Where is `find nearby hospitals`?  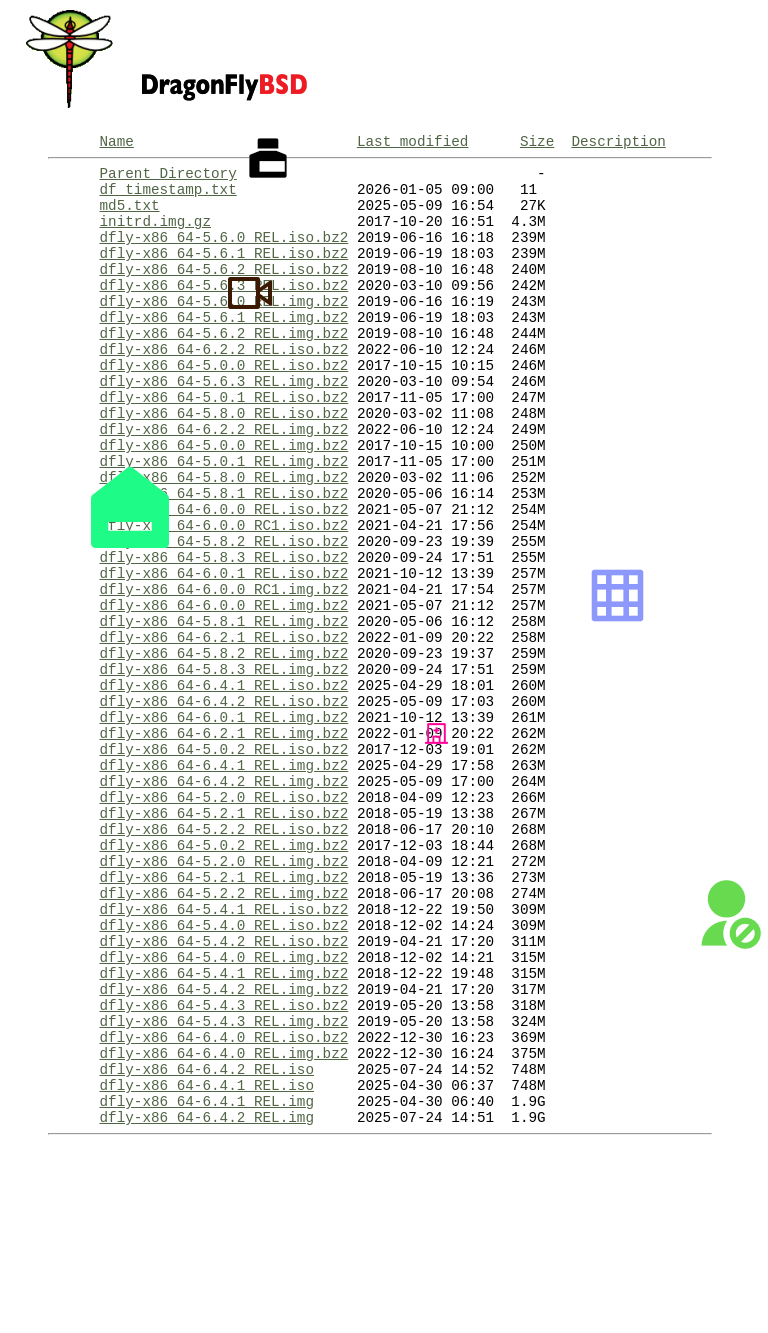 find nearby hospitals is located at coordinates (436, 733).